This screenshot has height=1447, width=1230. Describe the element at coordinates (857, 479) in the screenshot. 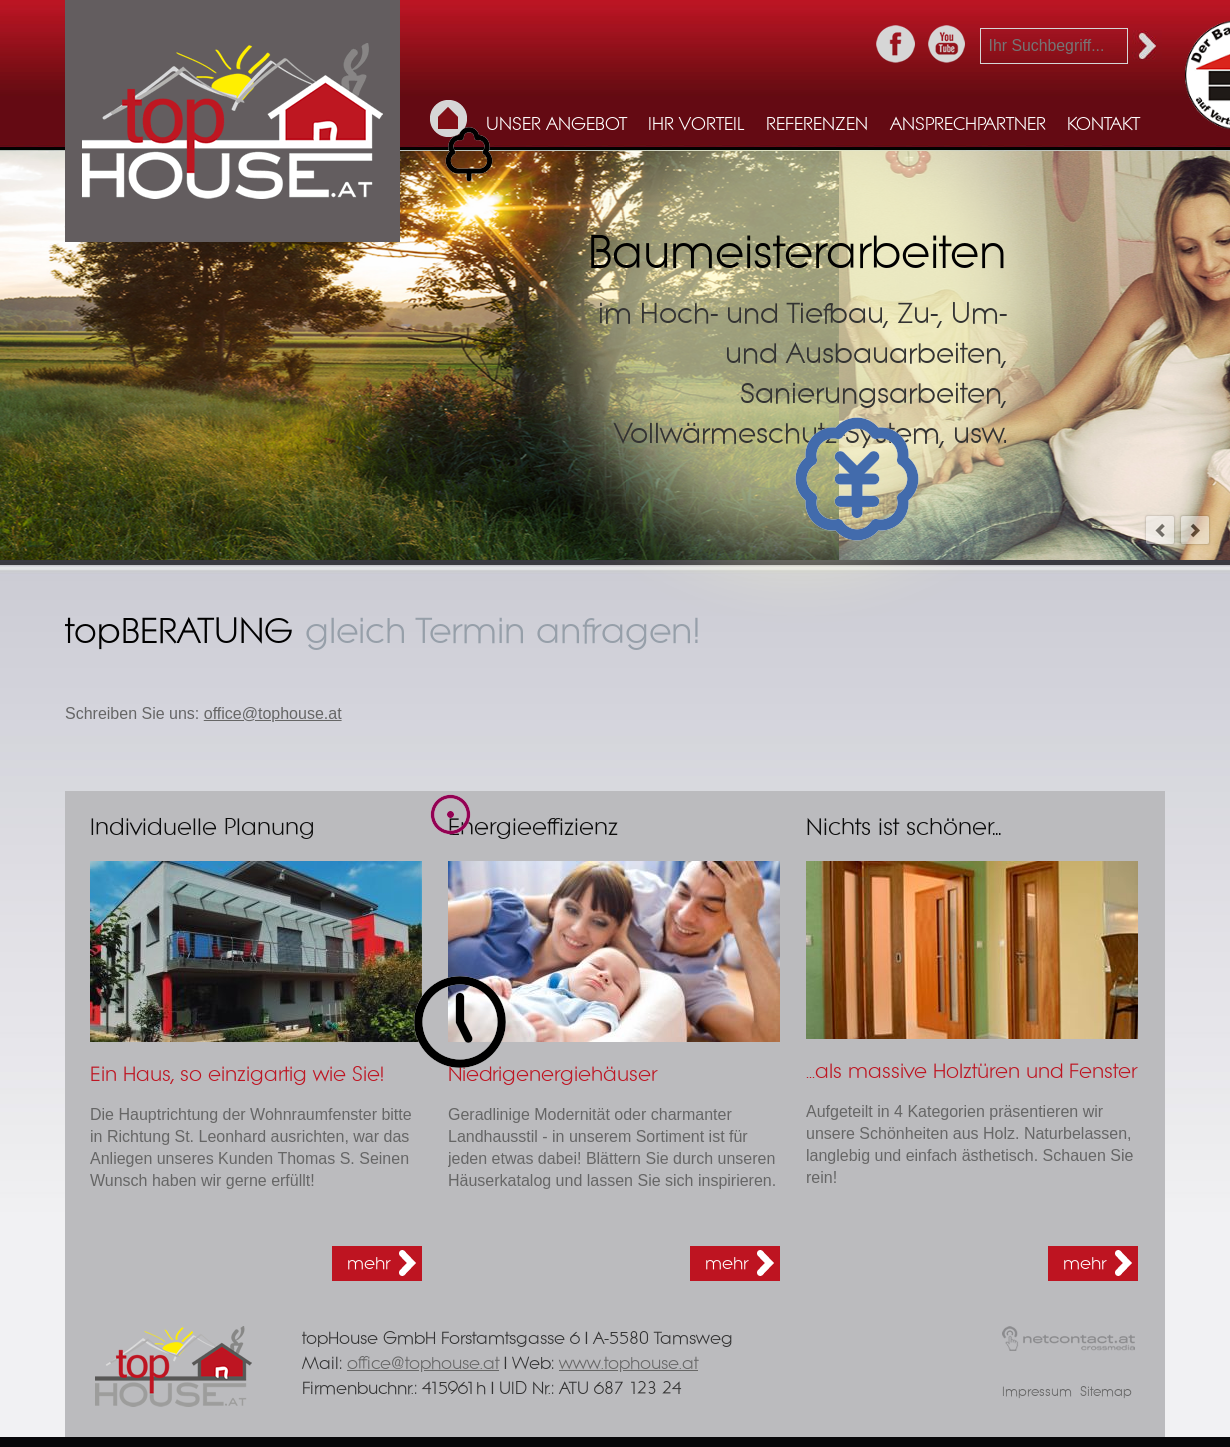

I see `indicates japanese yen currency or pricing` at that location.